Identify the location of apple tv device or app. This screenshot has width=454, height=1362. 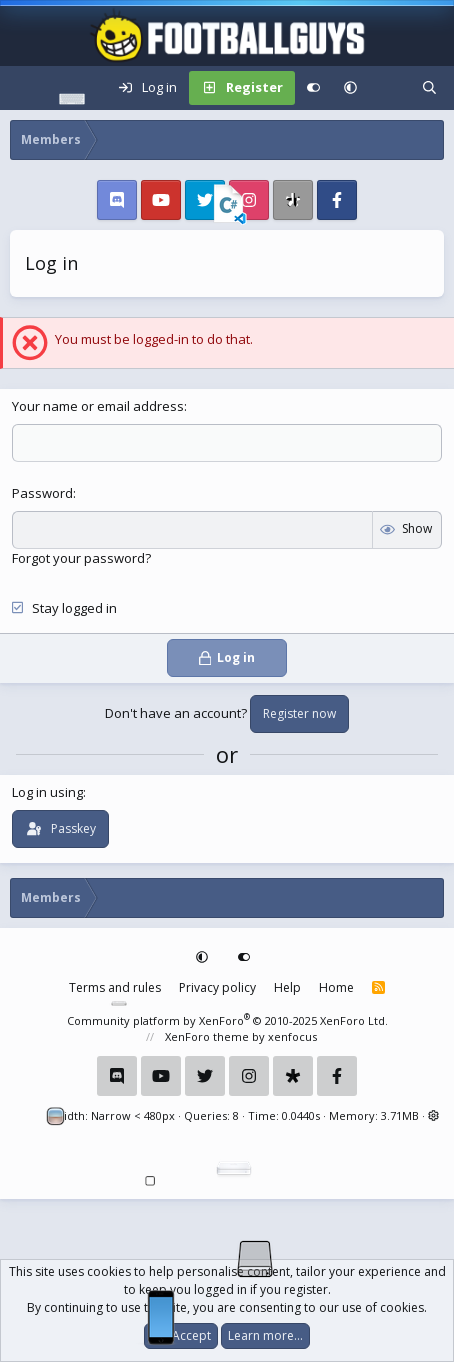
(119, 1001).